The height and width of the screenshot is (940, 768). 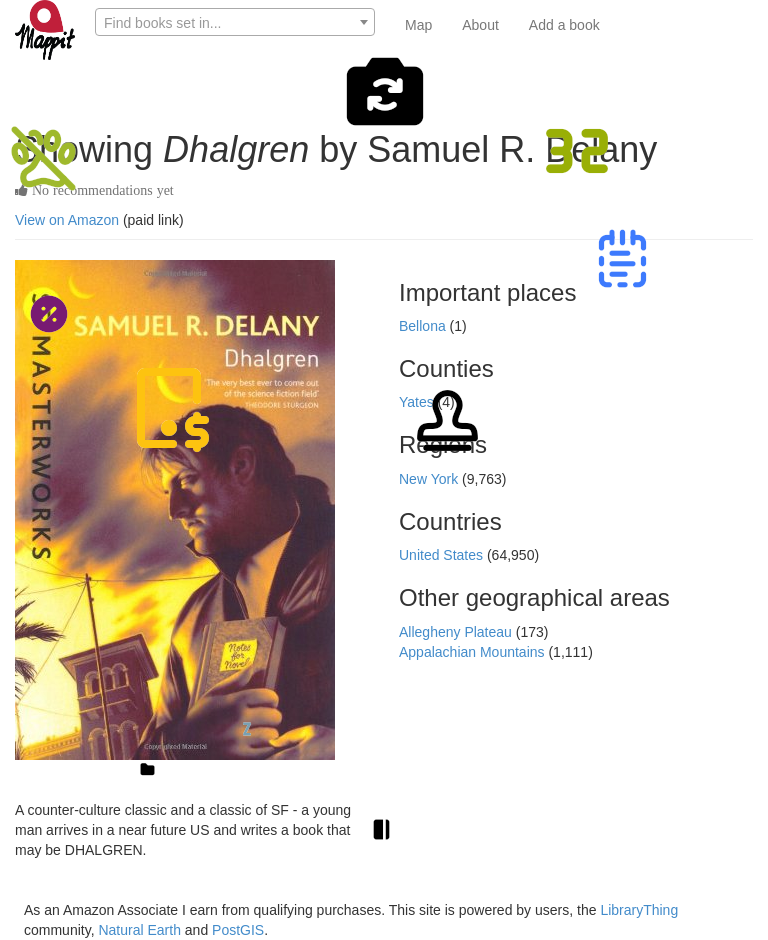 I want to click on open file folder, so click(x=147, y=769).